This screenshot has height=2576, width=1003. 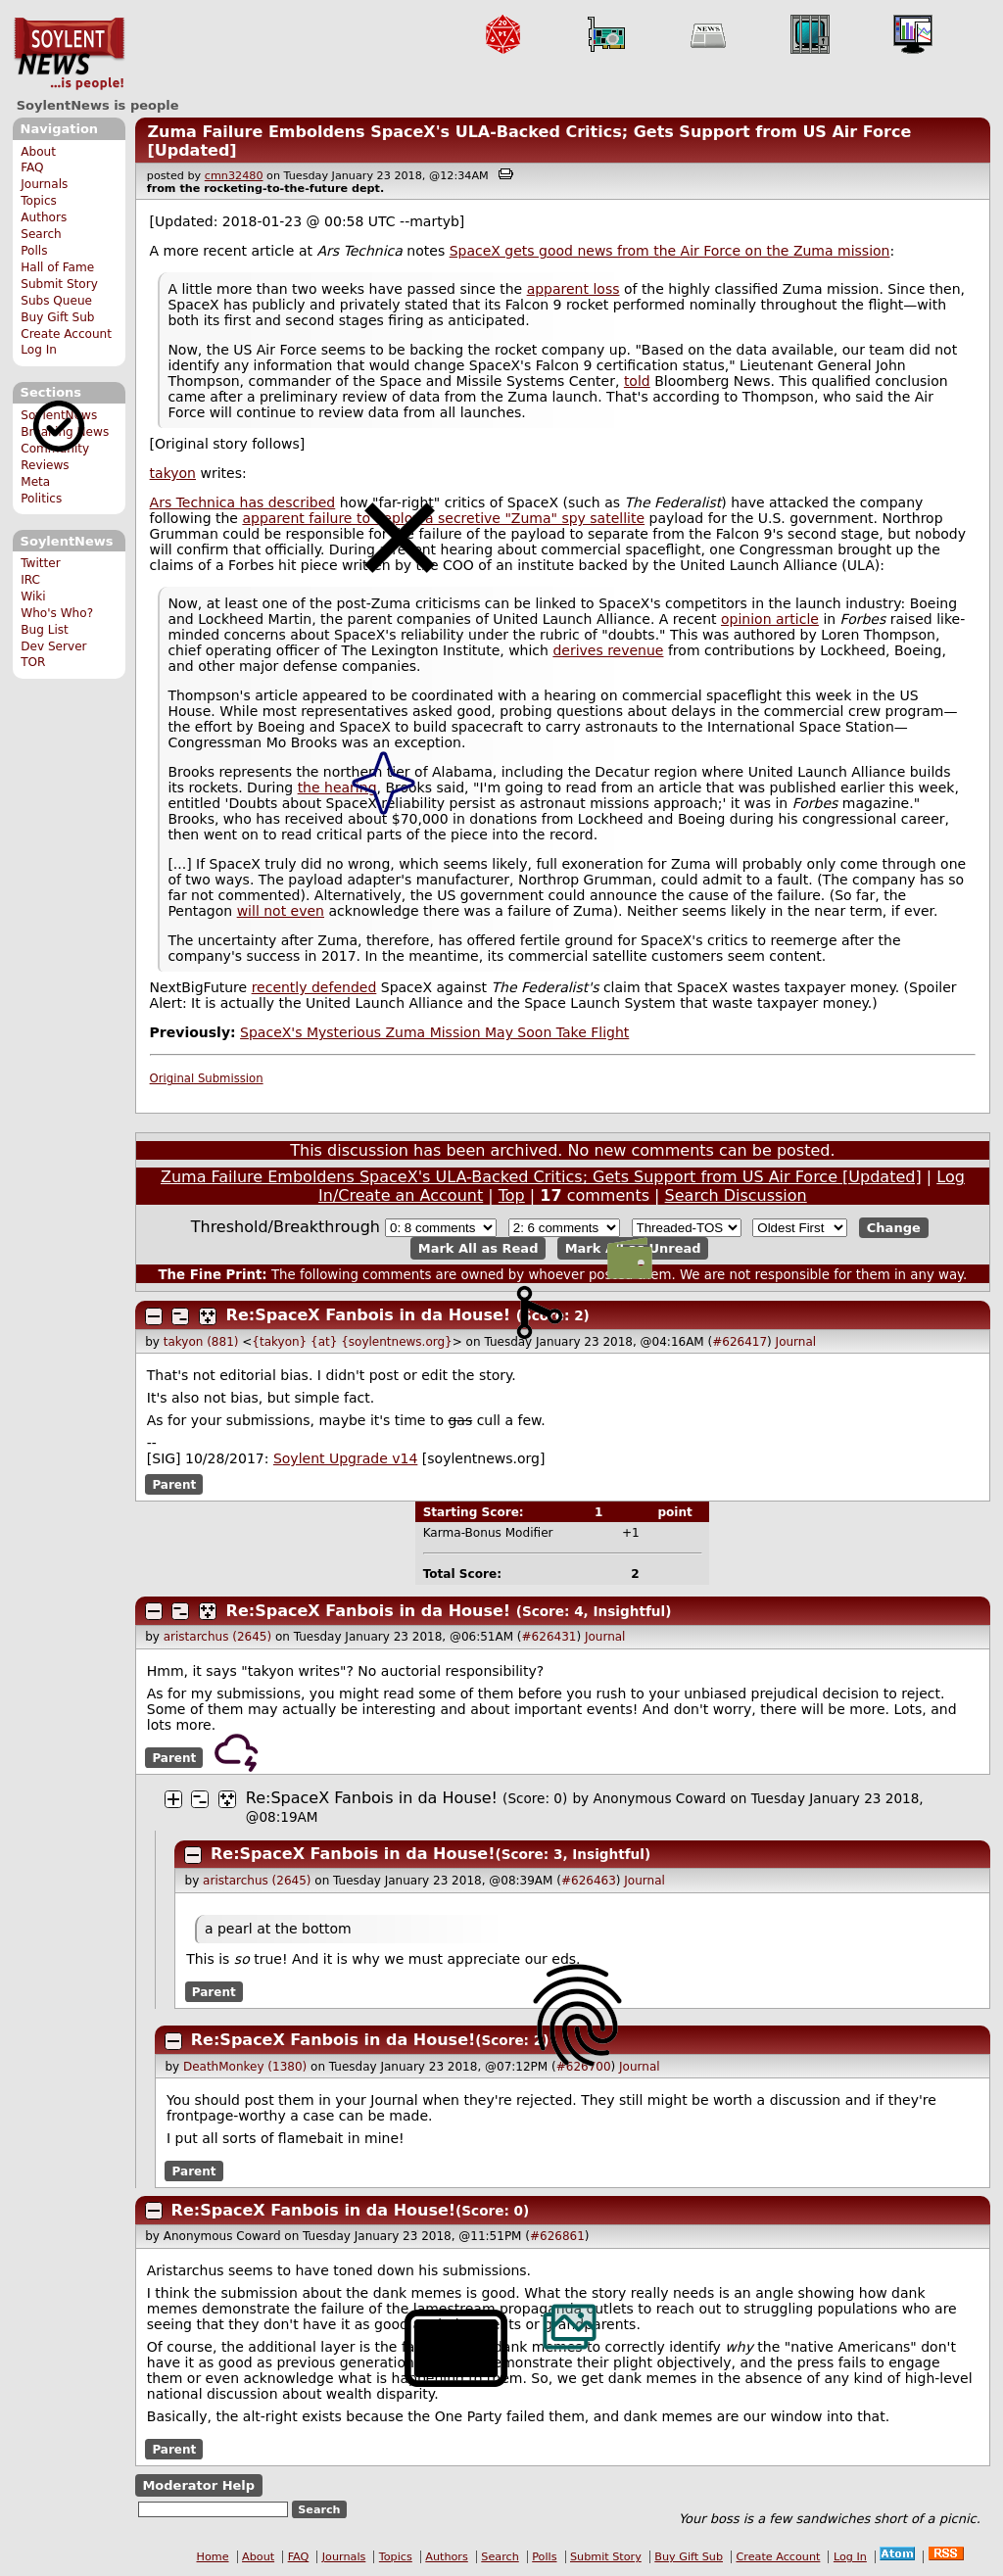 What do you see at coordinates (236, 1749) in the screenshot?
I see `indicates thunderstorm or severe weather conditions` at bounding box center [236, 1749].